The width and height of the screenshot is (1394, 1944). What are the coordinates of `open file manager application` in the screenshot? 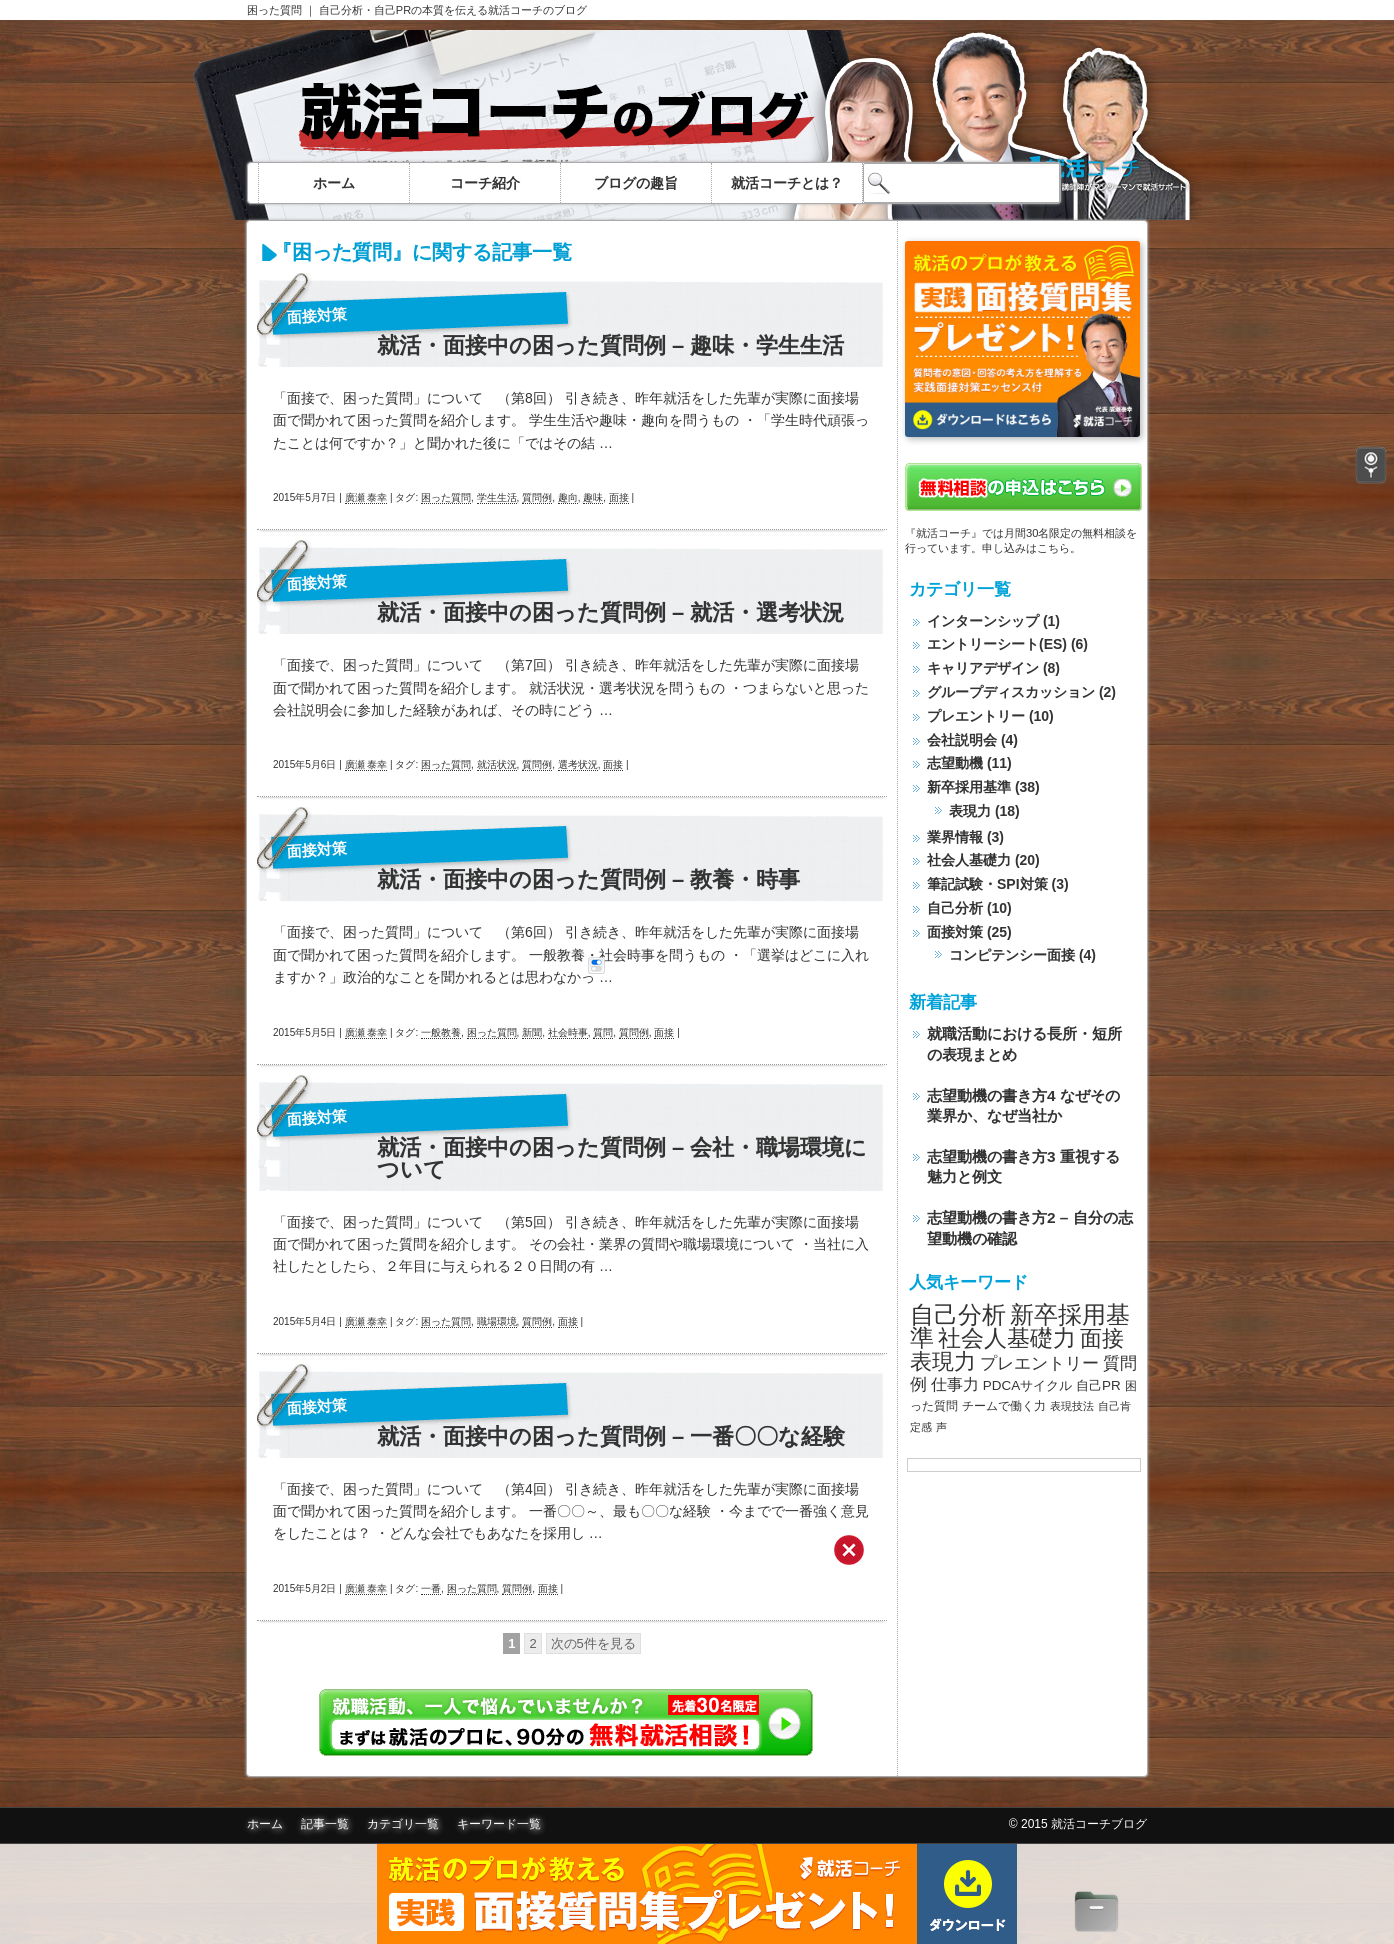 It's located at (1096, 1911).